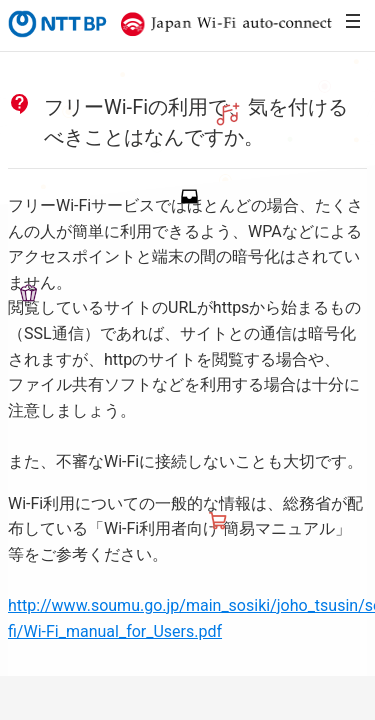 This screenshot has height=720, width=375. Describe the element at coordinates (189, 196) in the screenshot. I see `access your inbox or file tray` at that location.